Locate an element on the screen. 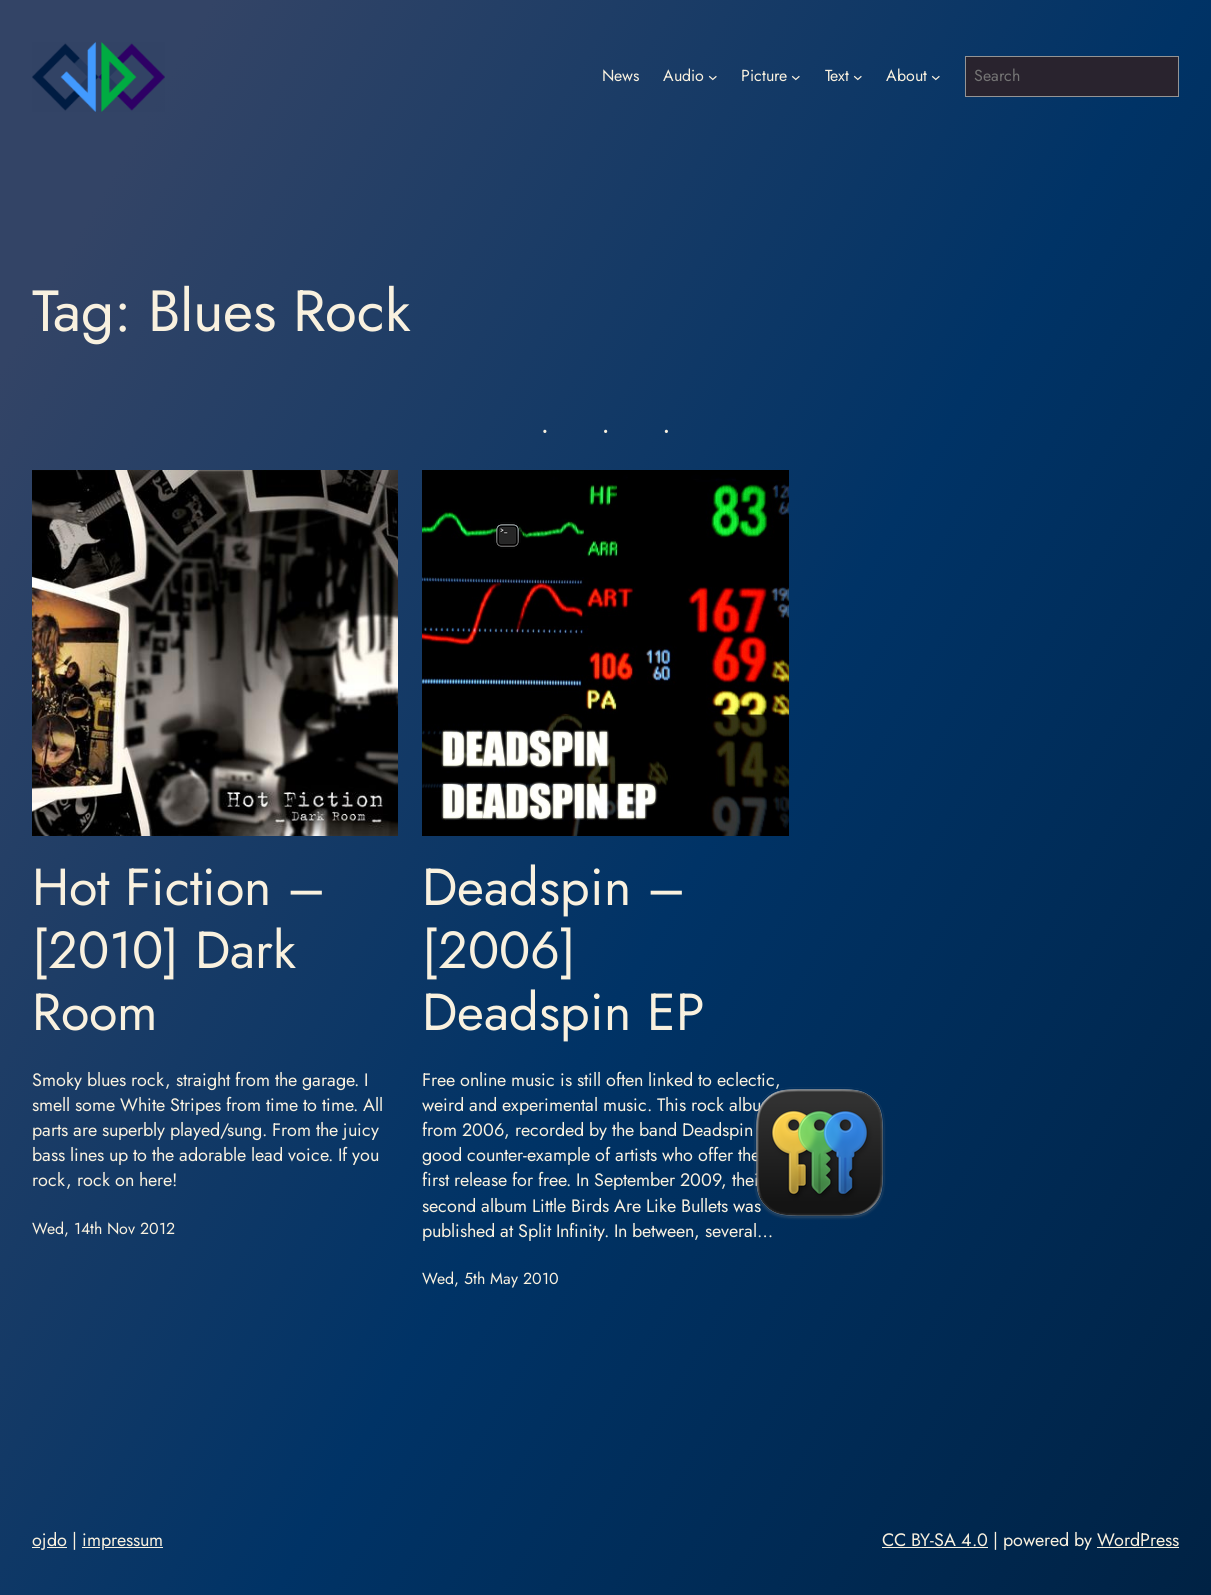  open the passwords app is located at coordinates (819, 1152).